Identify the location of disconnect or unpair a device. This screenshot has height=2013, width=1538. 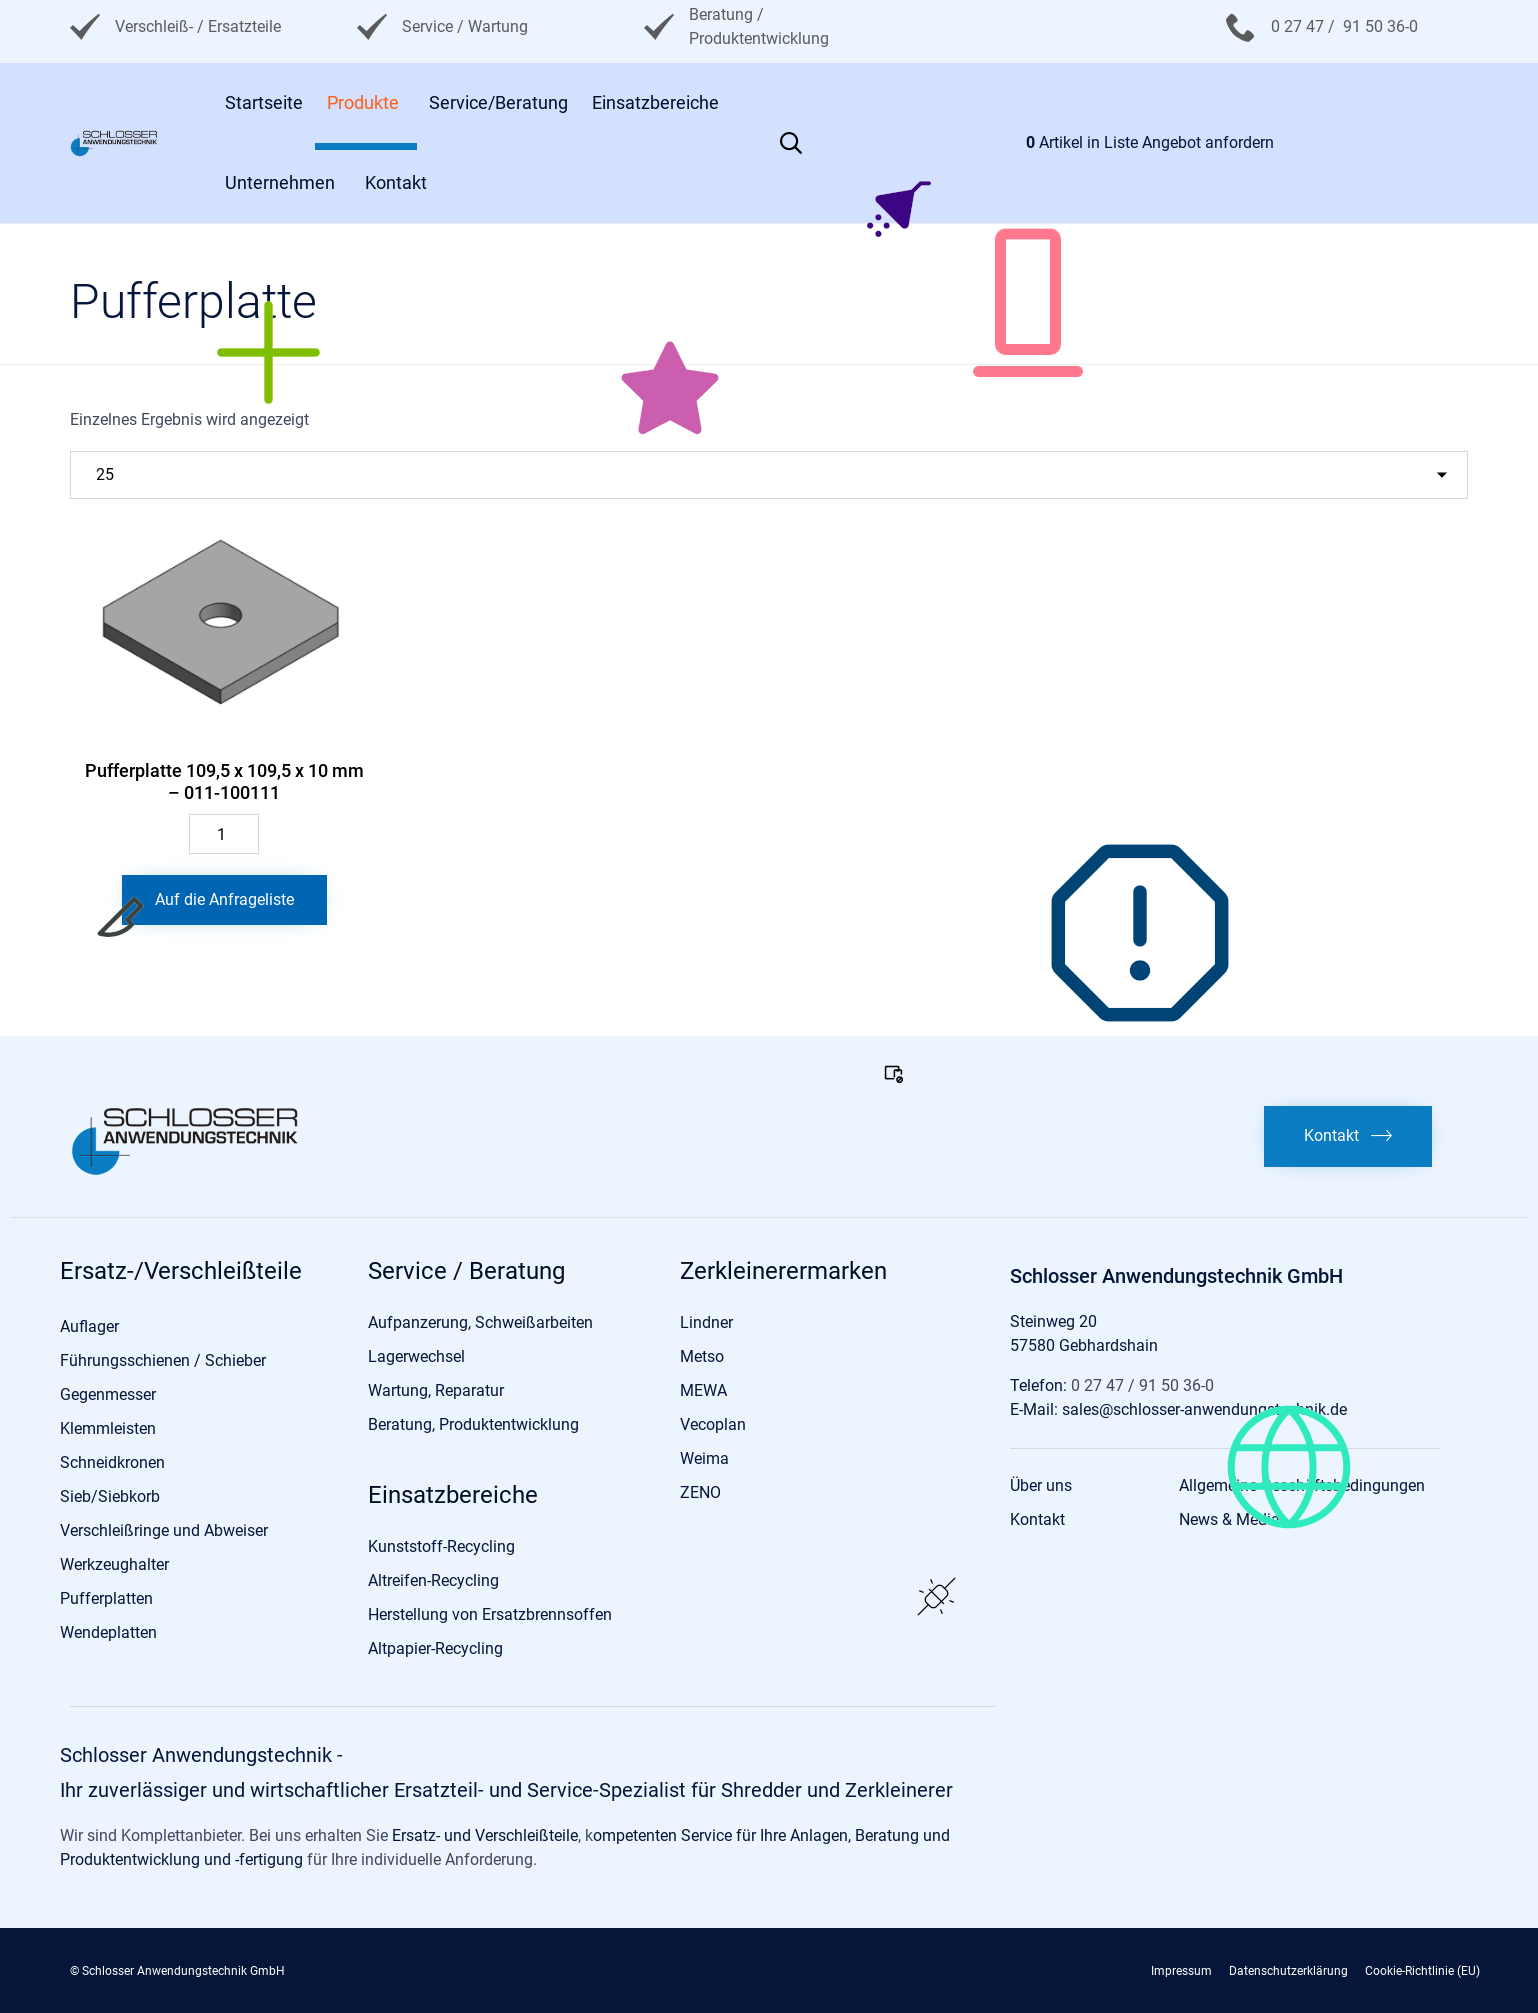
(893, 1073).